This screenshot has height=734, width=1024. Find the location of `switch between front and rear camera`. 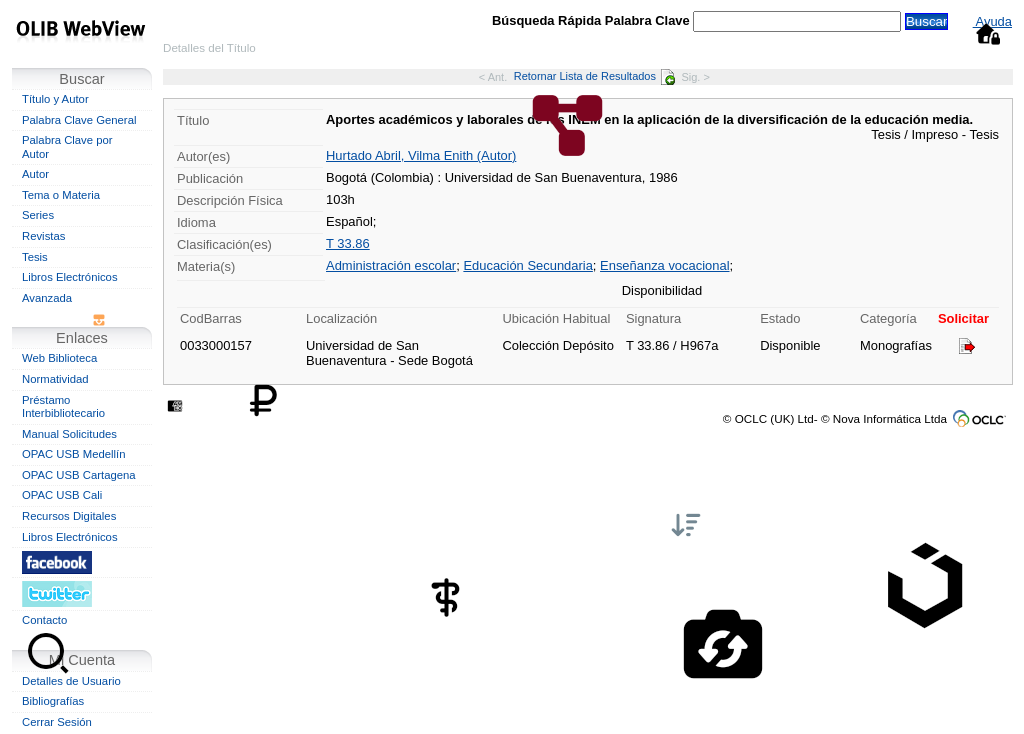

switch between front and rear camera is located at coordinates (723, 644).